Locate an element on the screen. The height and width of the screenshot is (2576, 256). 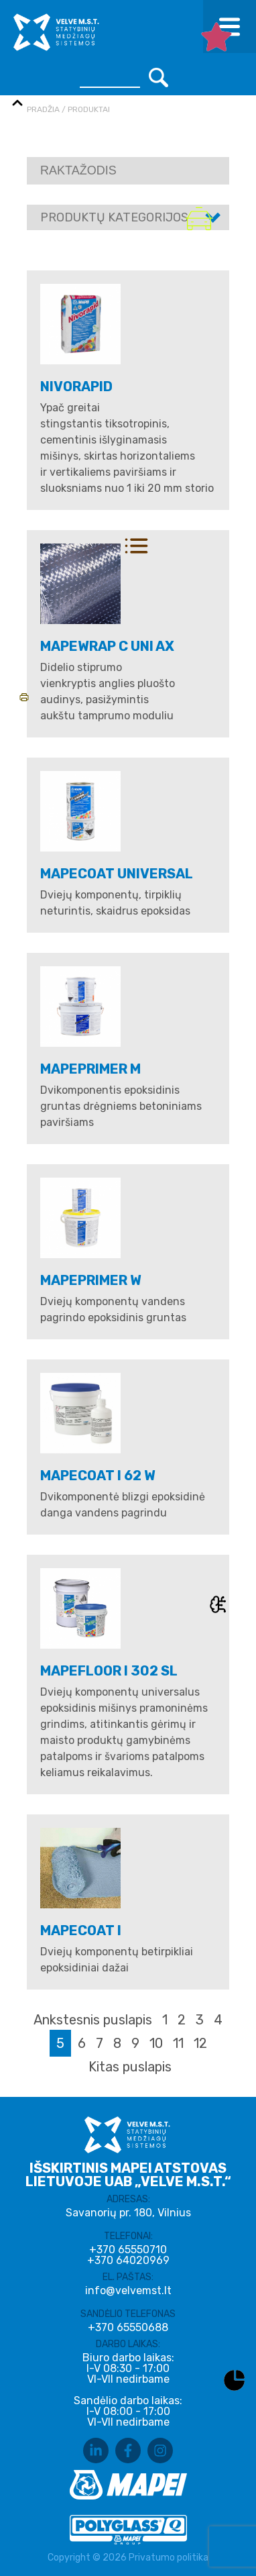
print the current document is located at coordinates (24, 697).